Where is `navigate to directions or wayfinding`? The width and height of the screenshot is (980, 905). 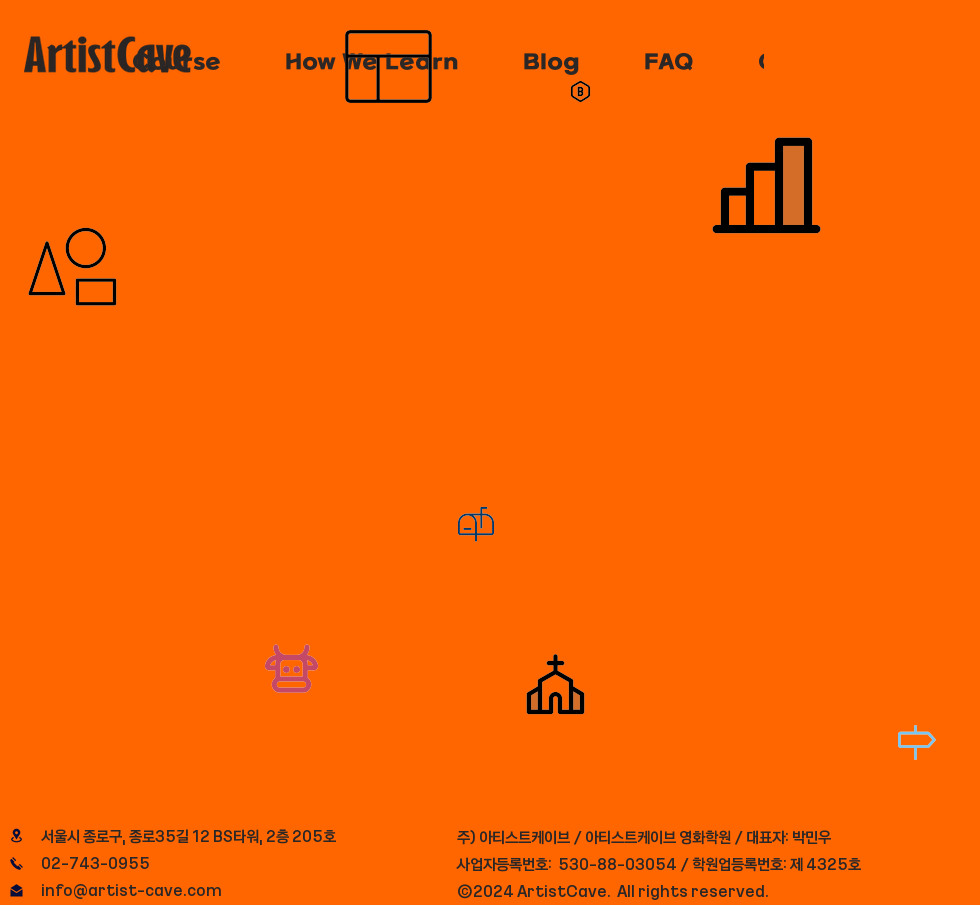 navigate to directions or wayfinding is located at coordinates (915, 742).